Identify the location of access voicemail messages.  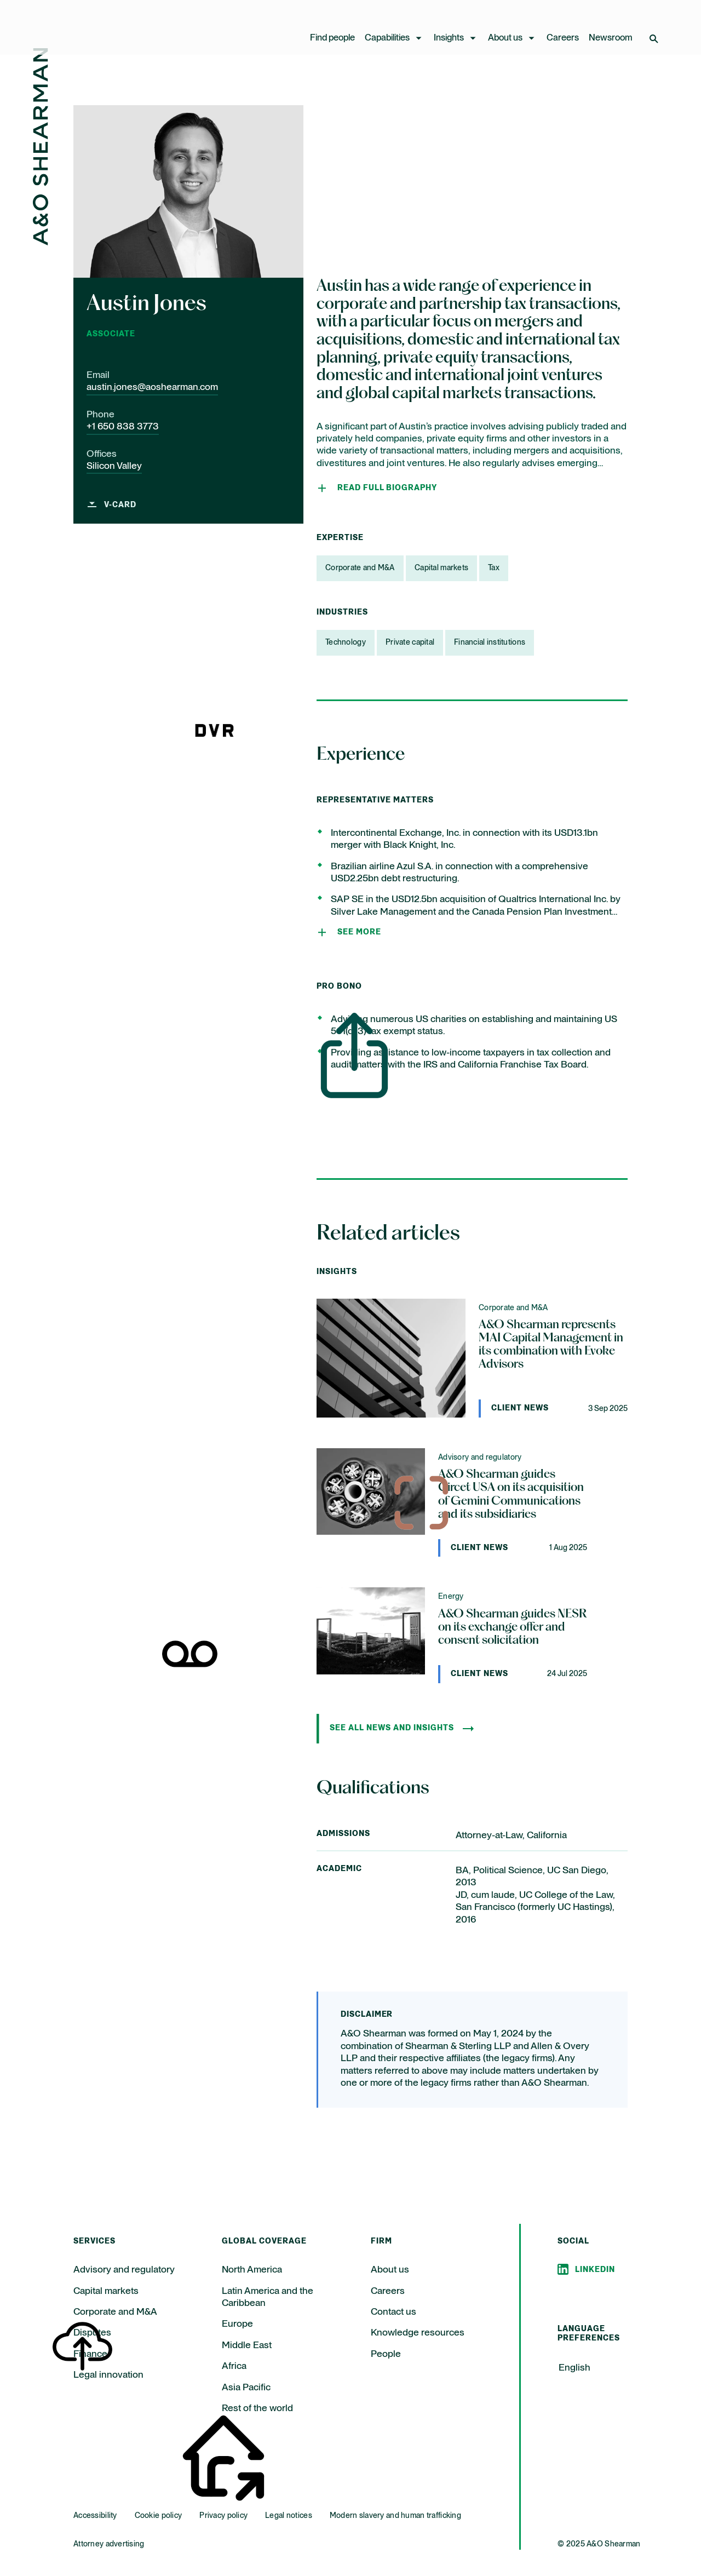
(189, 1654).